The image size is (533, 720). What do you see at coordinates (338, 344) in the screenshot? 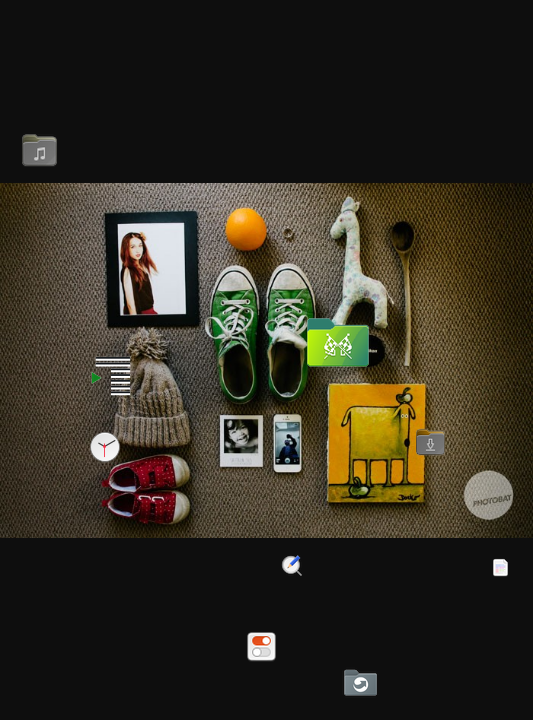
I see `open game jolt downloads folder` at bounding box center [338, 344].